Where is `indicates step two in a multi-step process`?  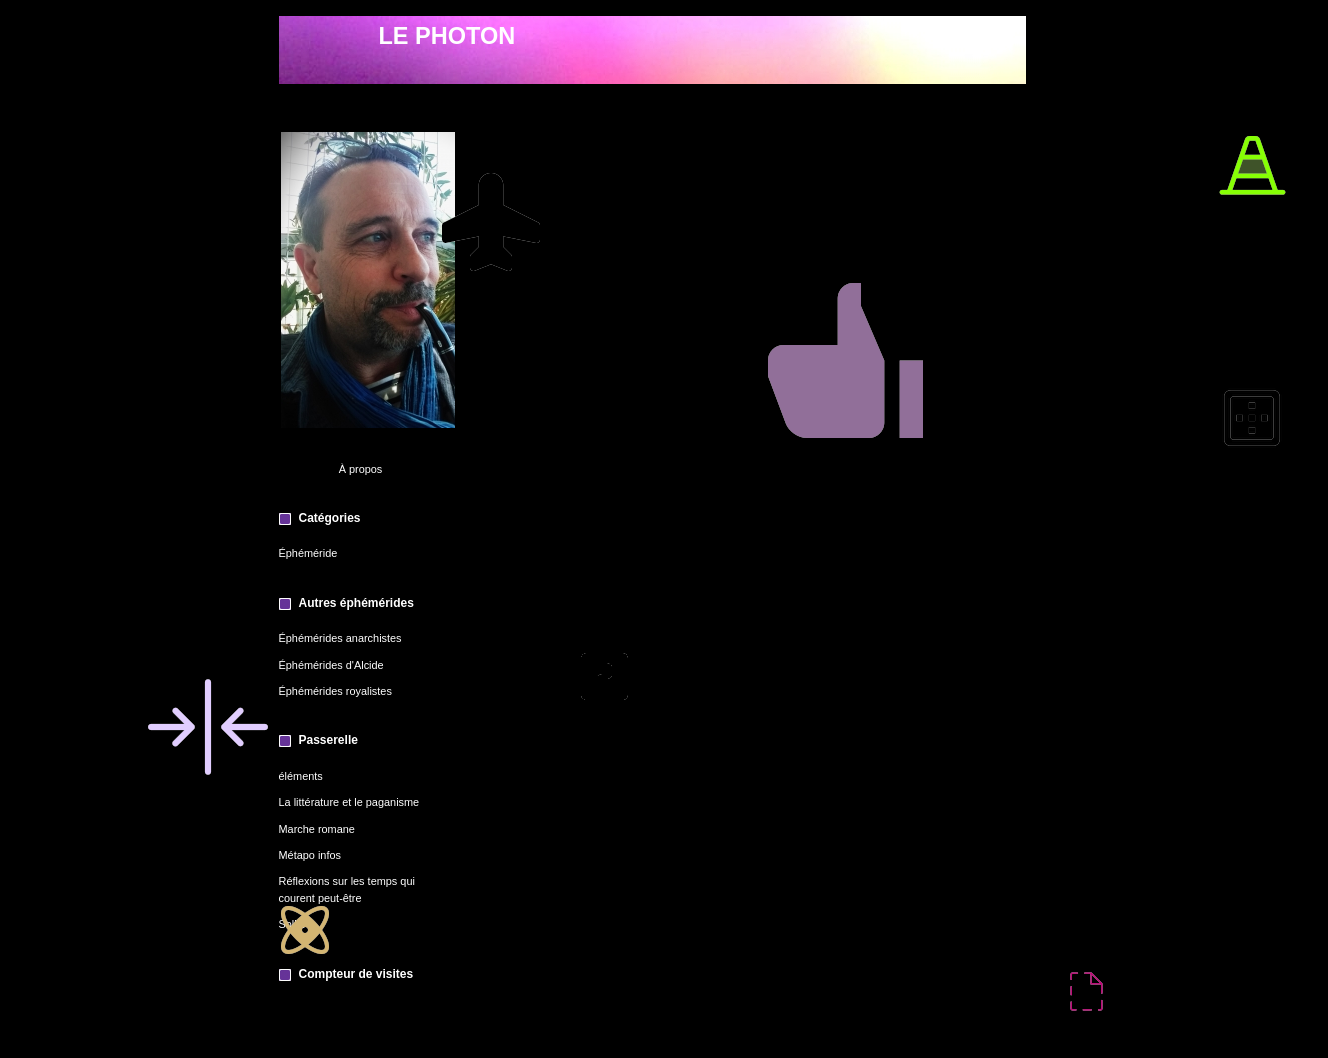 indicates step two in a multi-step process is located at coordinates (604, 676).